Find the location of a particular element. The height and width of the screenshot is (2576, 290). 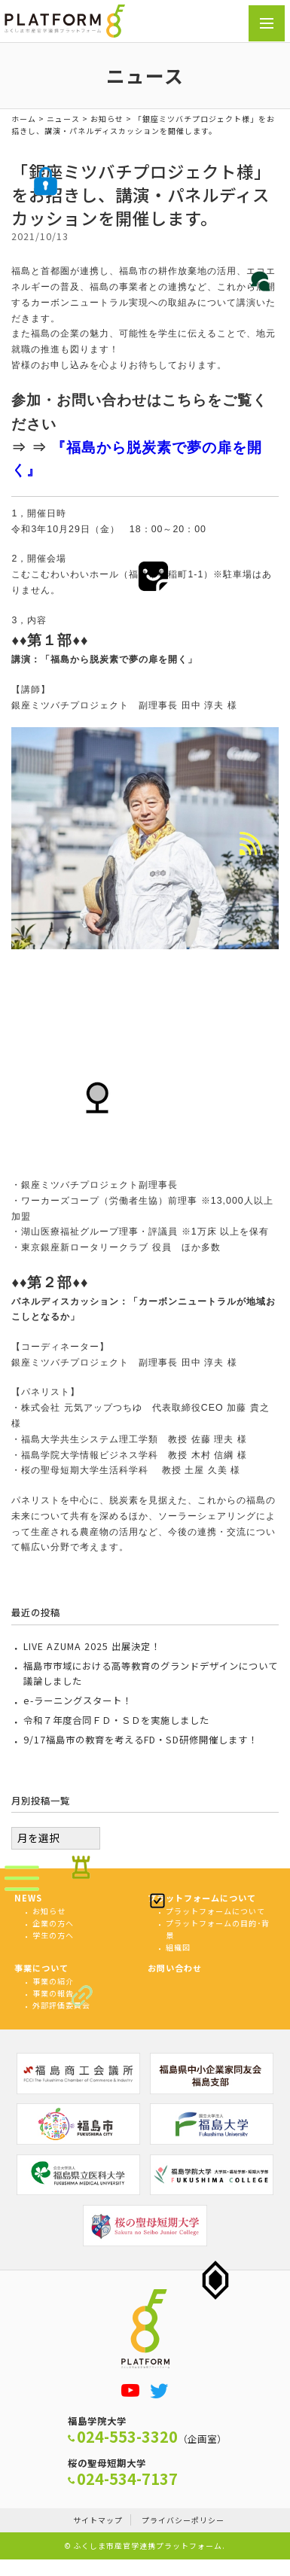

indicates strong connection or low ping is located at coordinates (251, 843).